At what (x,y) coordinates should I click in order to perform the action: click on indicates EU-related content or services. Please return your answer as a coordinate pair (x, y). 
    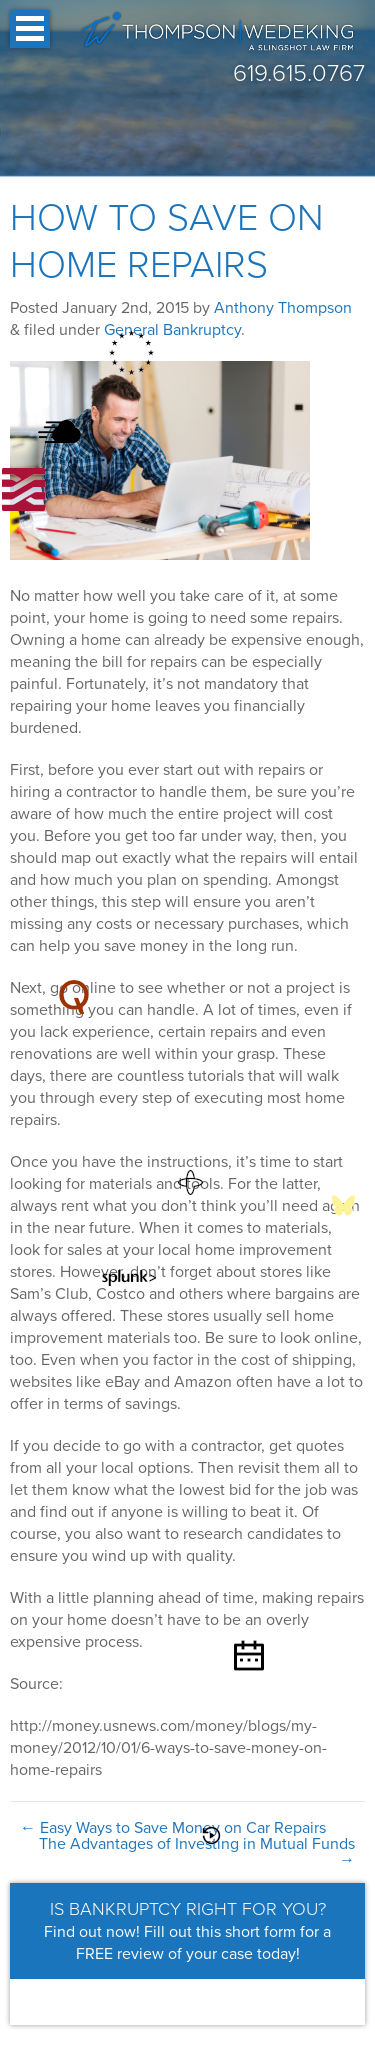
    Looking at the image, I should click on (131, 352).